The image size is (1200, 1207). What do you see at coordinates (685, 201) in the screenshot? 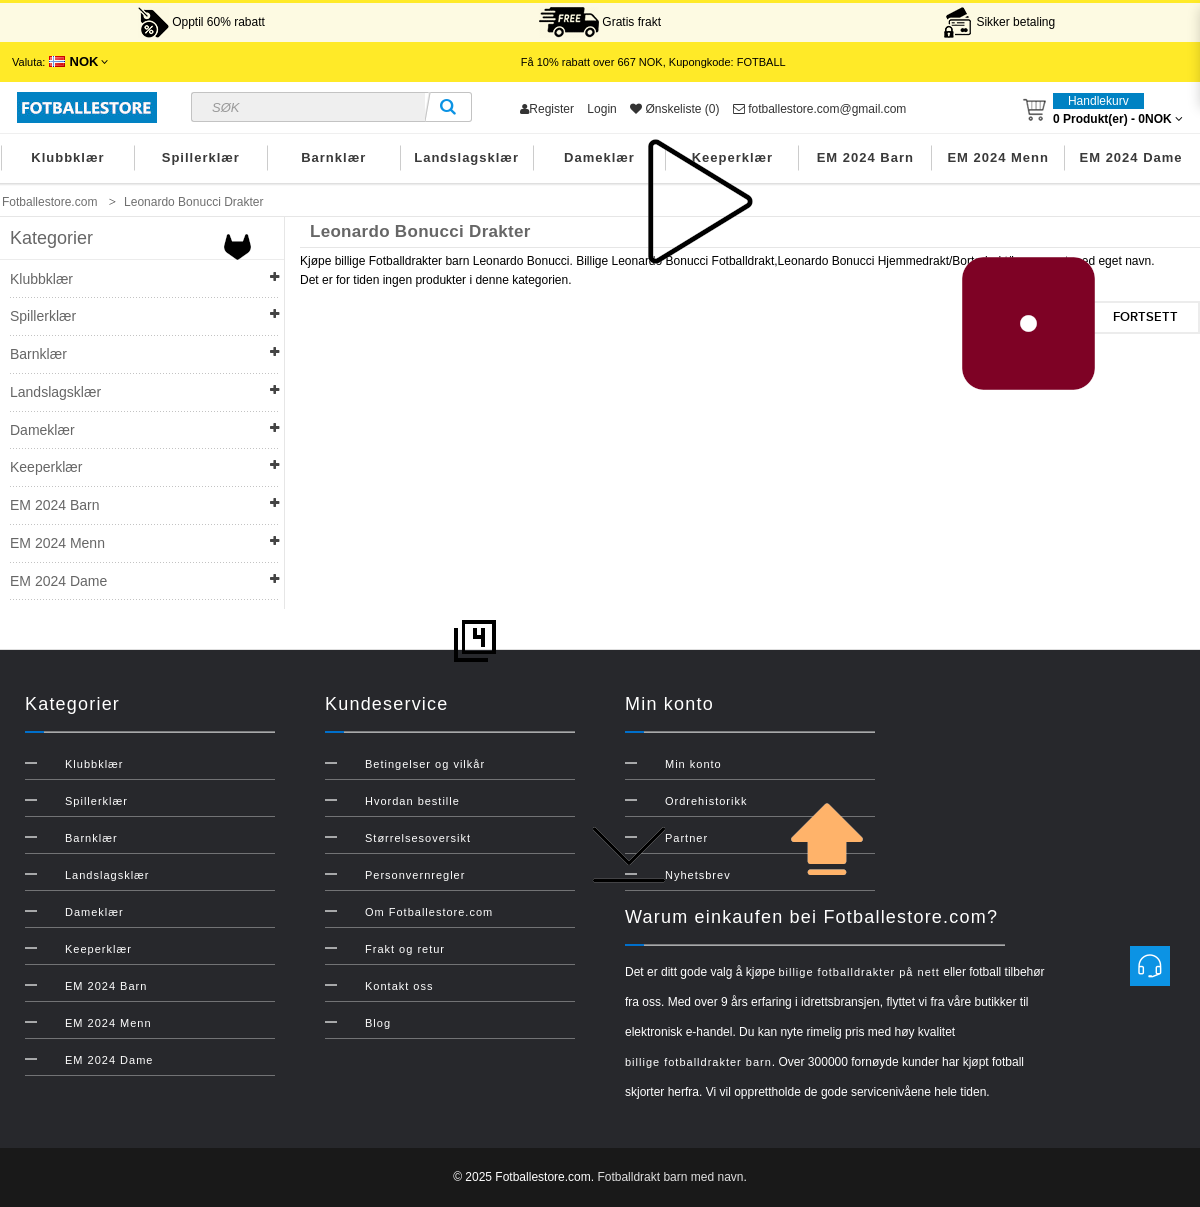
I see `play media or start playback` at bounding box center [685, 201].